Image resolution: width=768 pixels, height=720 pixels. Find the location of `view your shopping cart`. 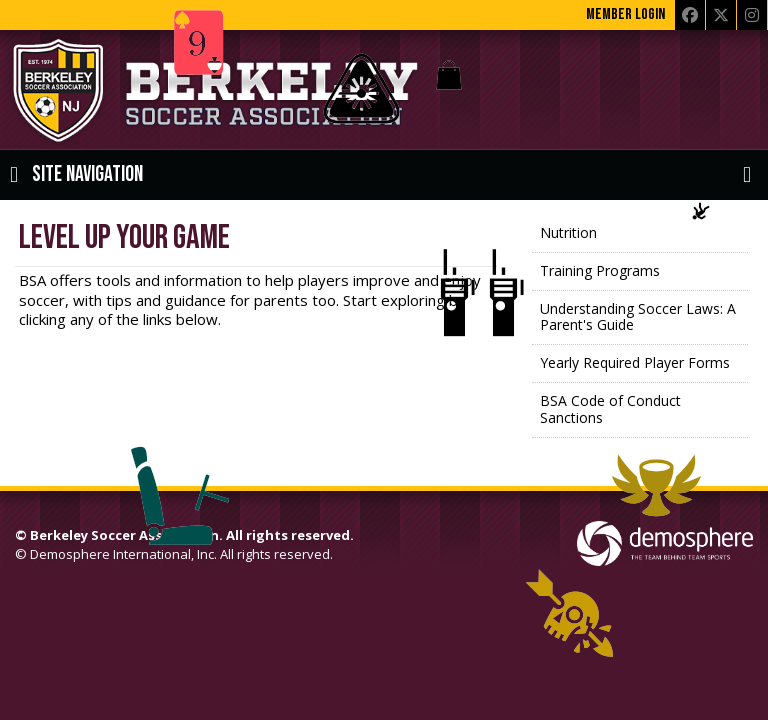

view your shopping cart is located at coordinates (449, 75).